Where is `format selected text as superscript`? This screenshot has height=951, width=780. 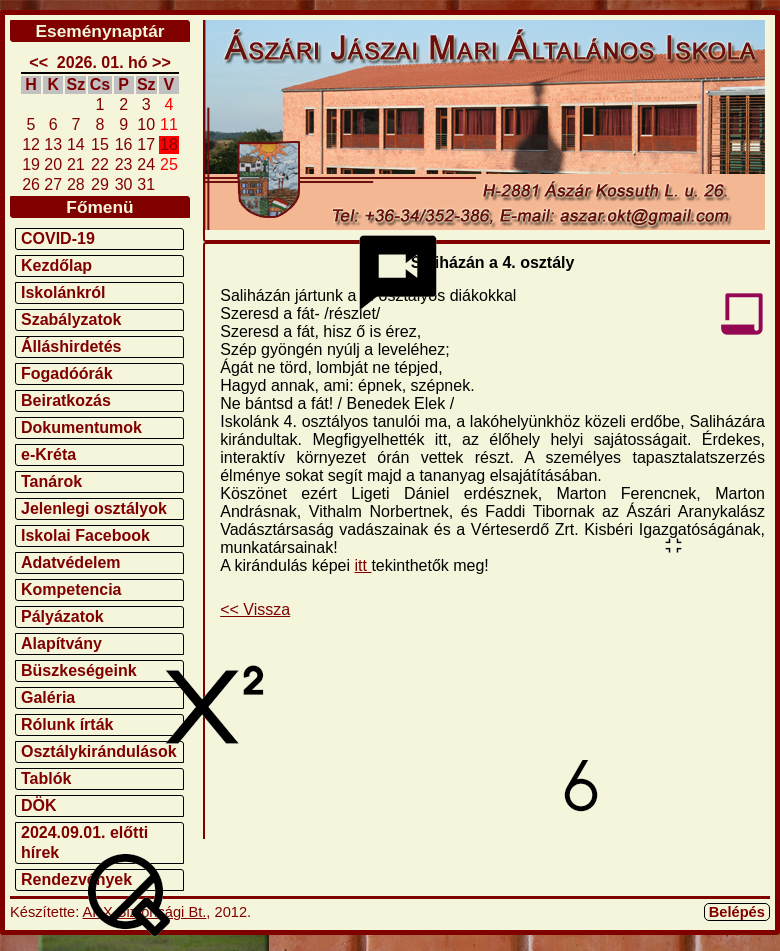 format selected text as superscript is located at coordinates (209, 704).